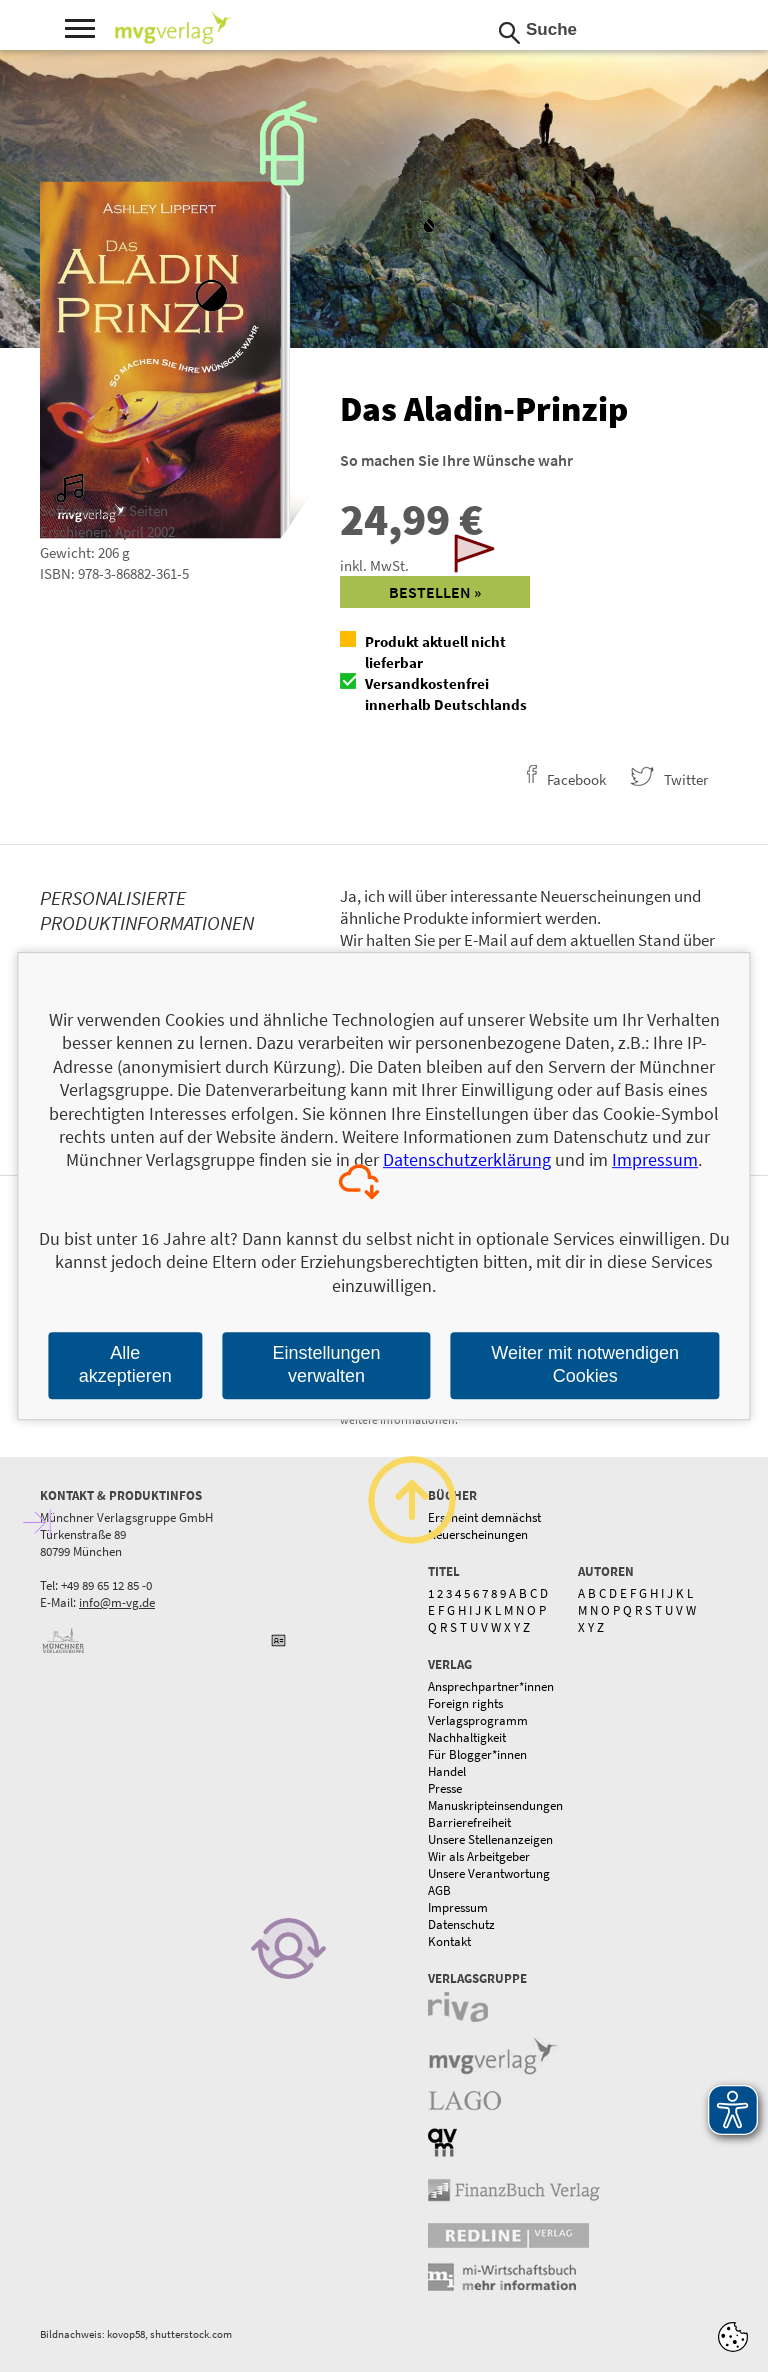  Describe the element at coordinates (470, 553) in the screenshot. I see `flag or mark an item for follow-up` at that location.